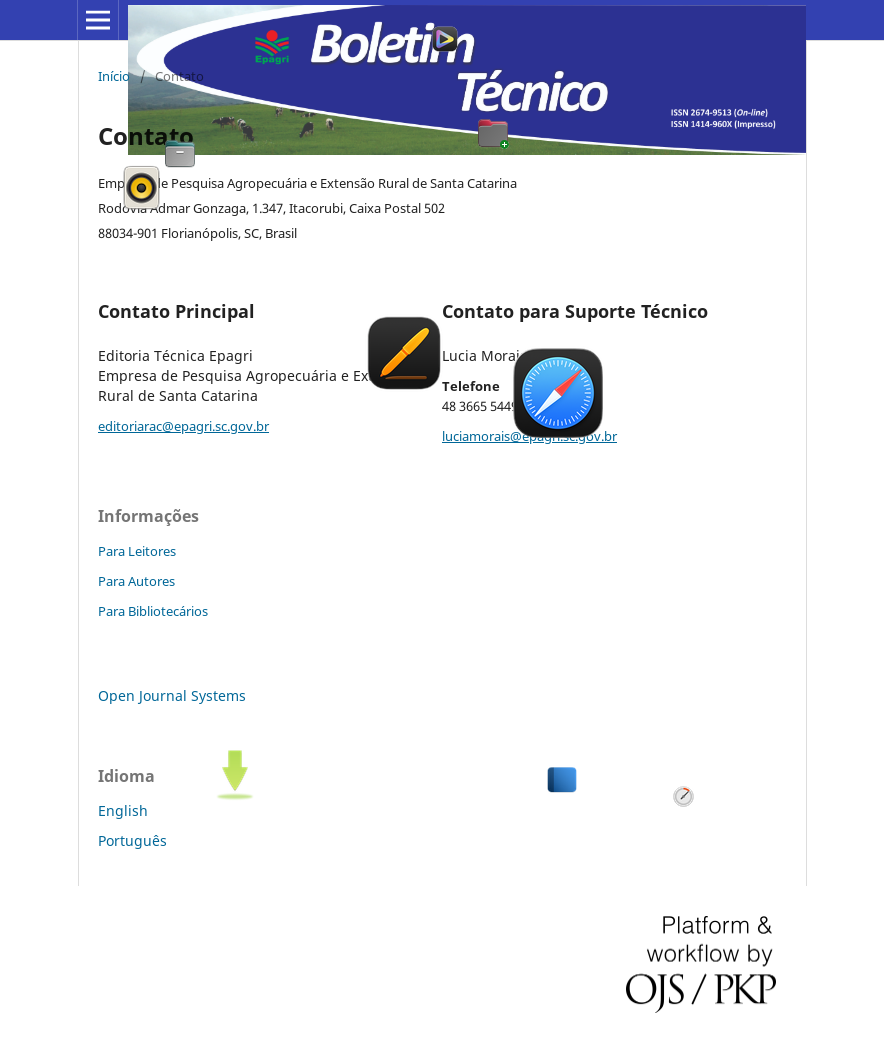 The width and height of the screenshot is (884, 1048). Describe the element at coordinates (141, 187) in the screenshot. I see `open rhythmbox music player` at that location.